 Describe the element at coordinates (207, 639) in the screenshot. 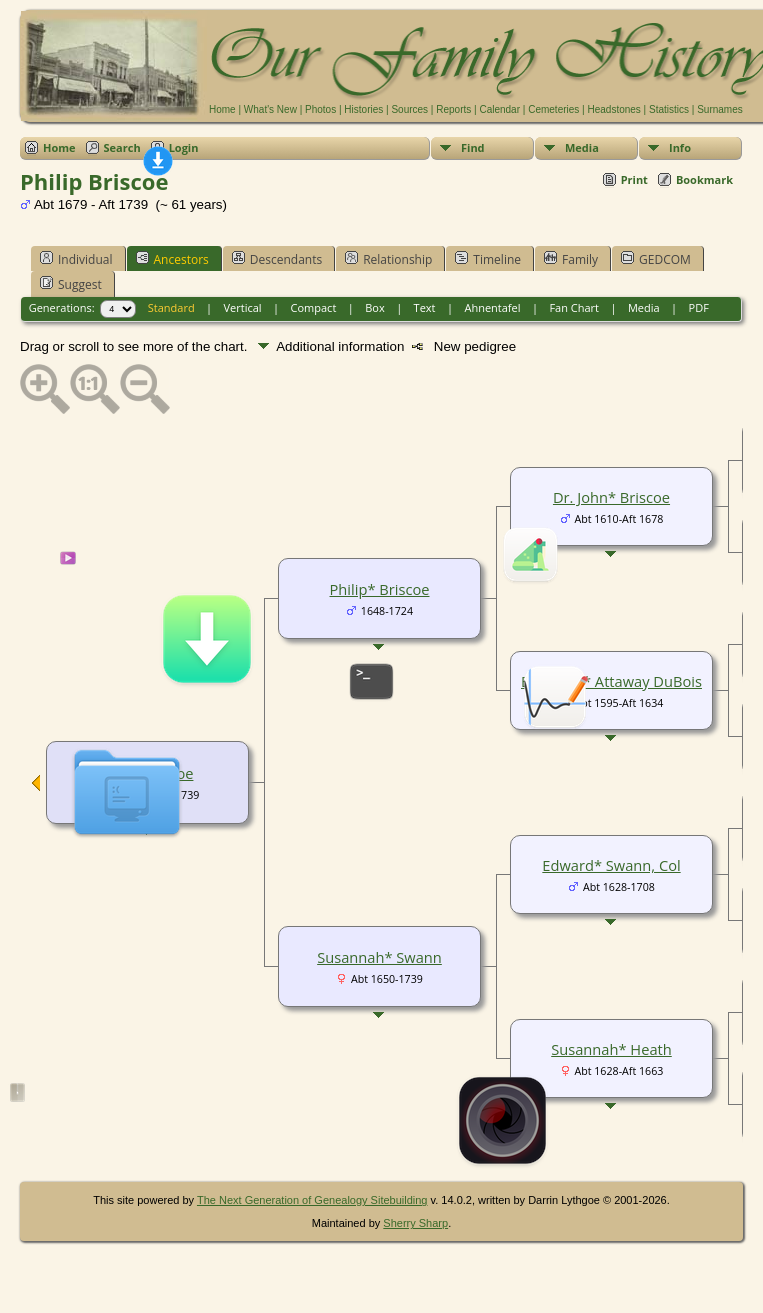

I see `save or download the current session` at that location.